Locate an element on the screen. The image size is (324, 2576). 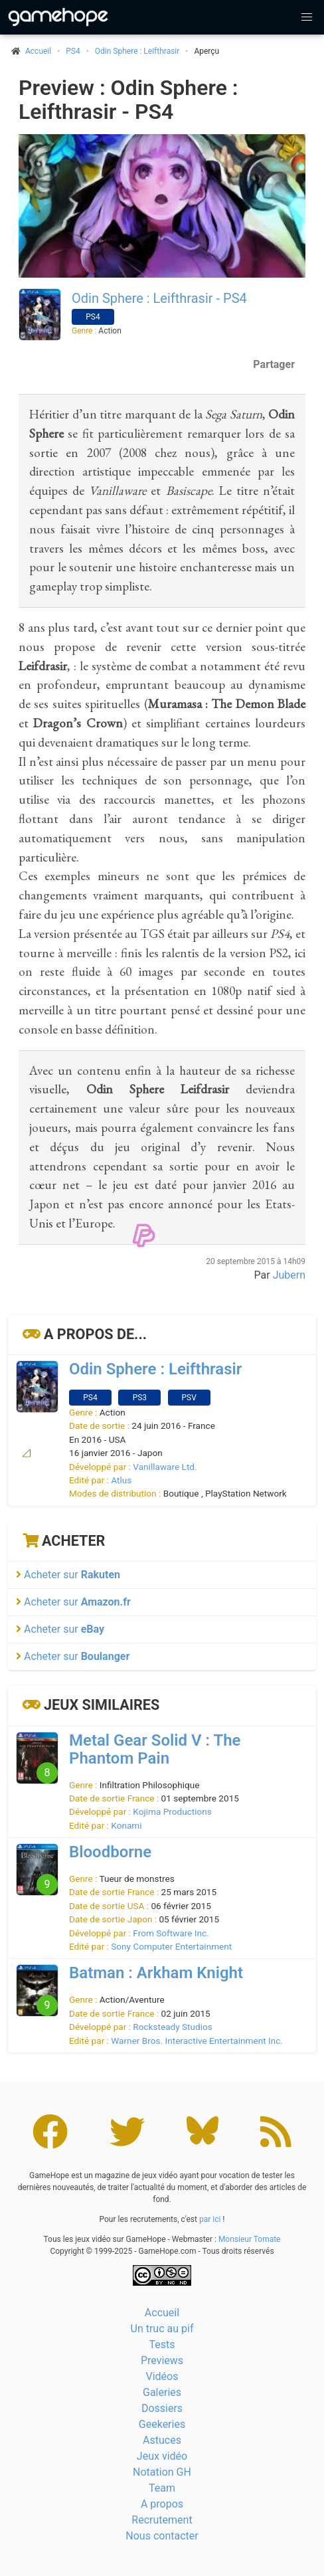
pay with PayPal is located at coordinates (143, 1236).